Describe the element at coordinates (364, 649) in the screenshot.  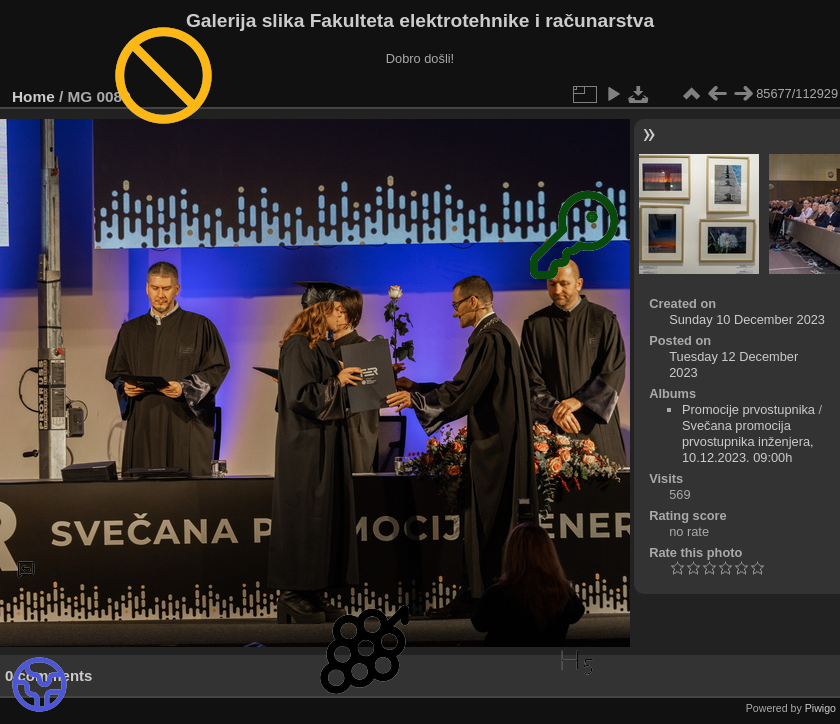
I see `indicates grape or wine-related content` at that location.